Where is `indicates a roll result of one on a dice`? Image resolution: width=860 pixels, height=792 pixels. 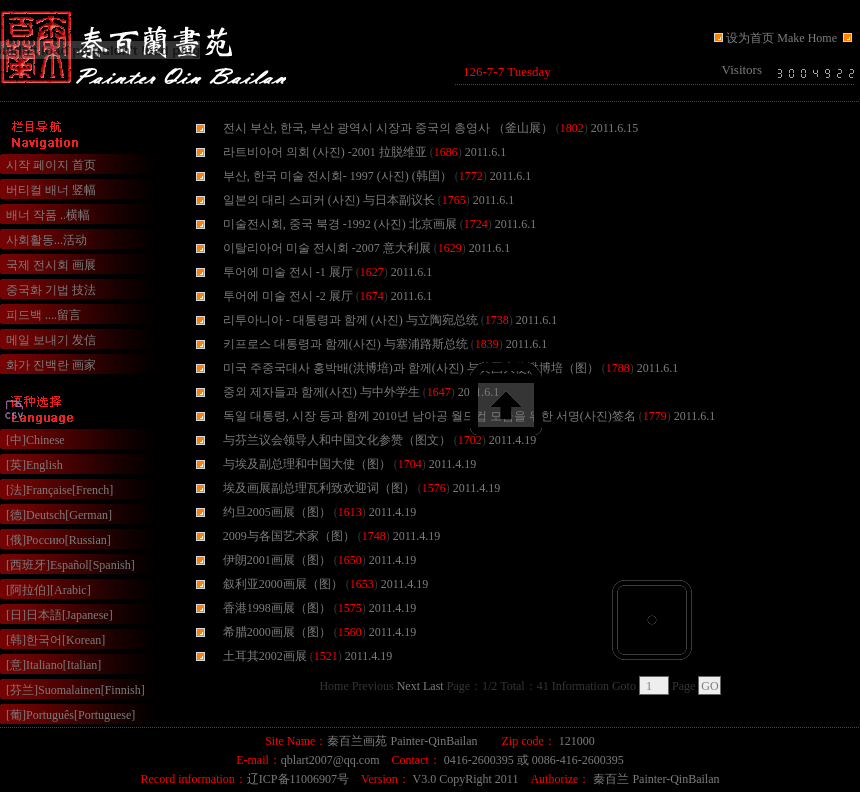
indicates a roll result of one on a dice is located at coordinates (652, 620).